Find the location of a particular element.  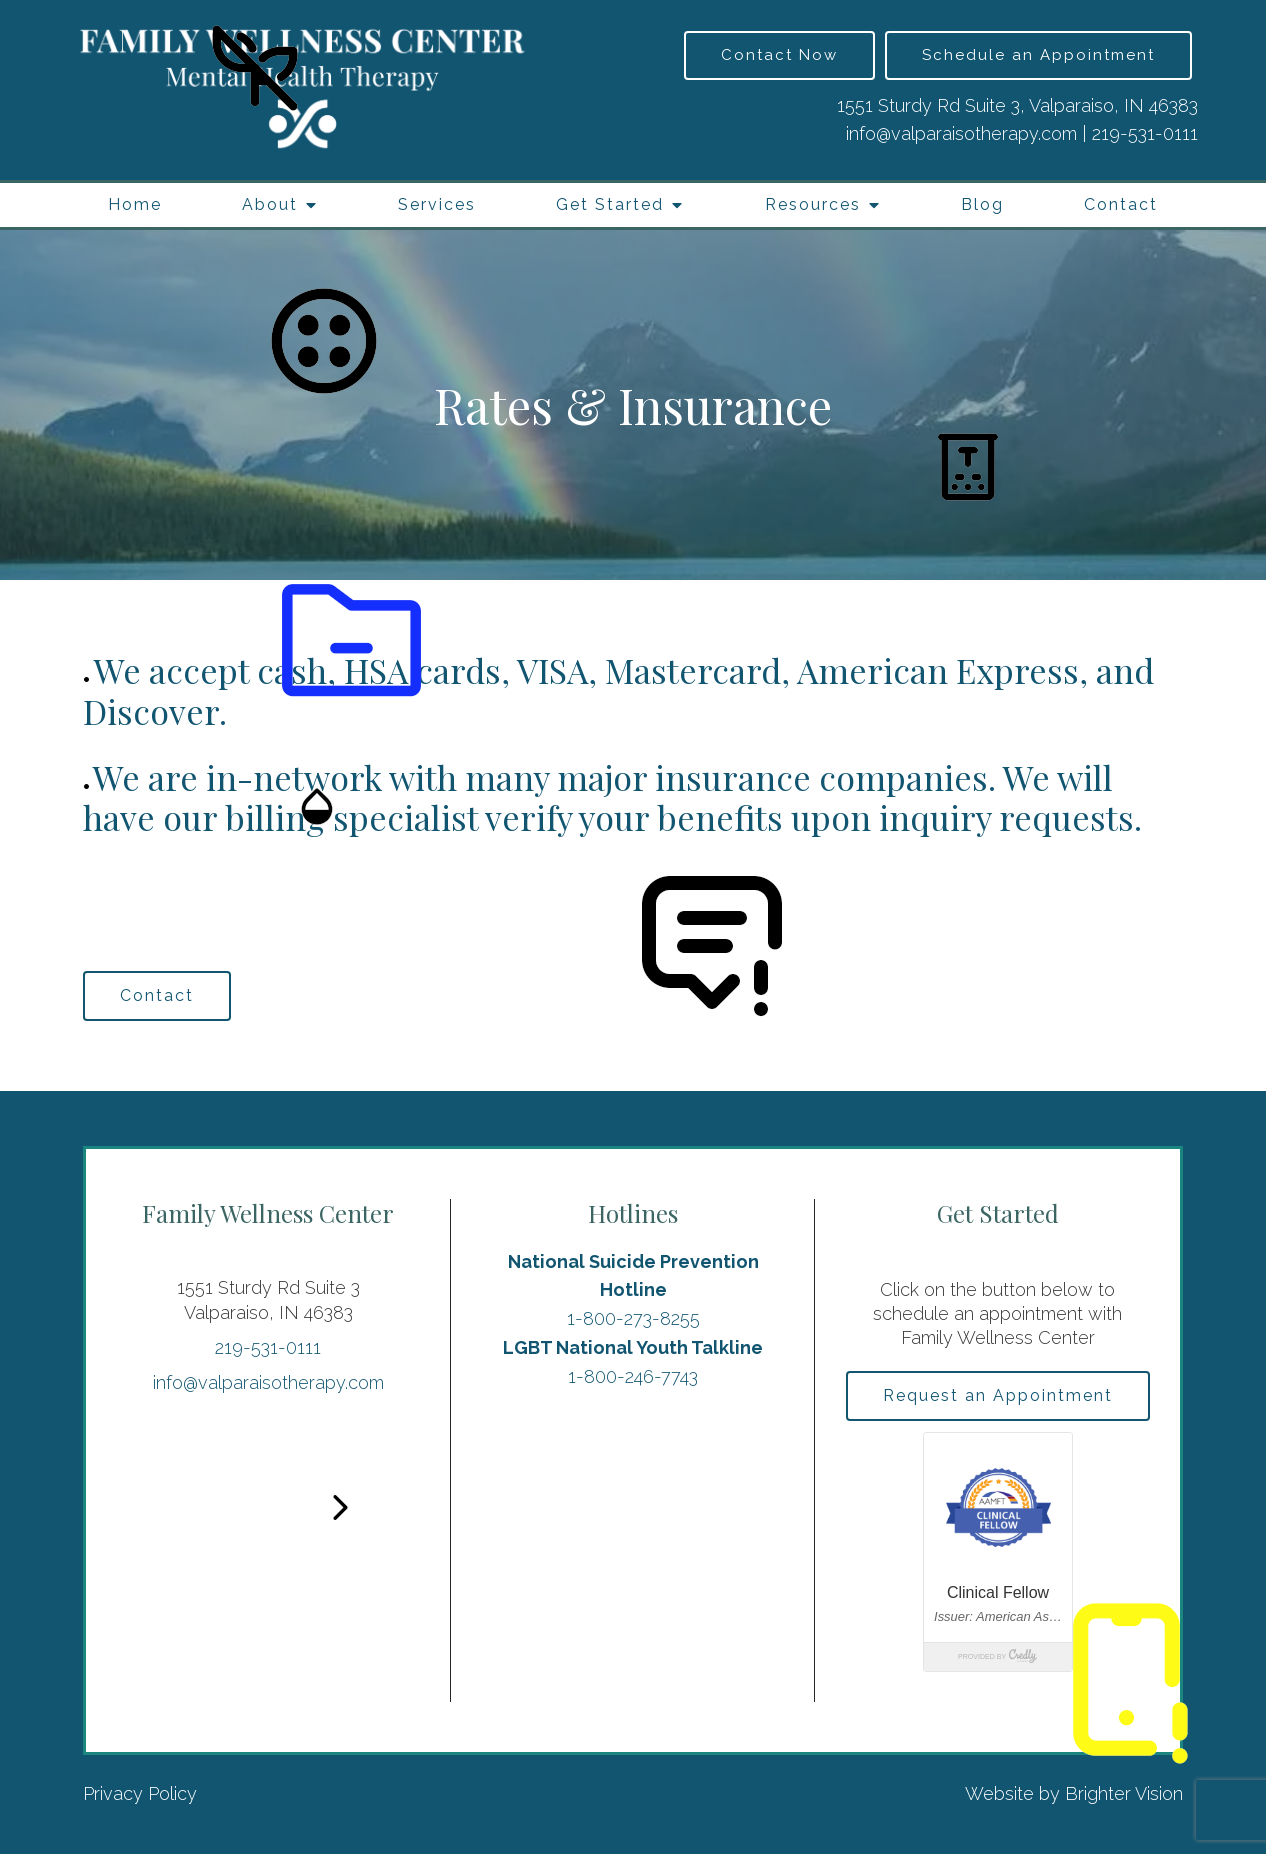

message with urgent or important alert is located at coordinates (712, 939).